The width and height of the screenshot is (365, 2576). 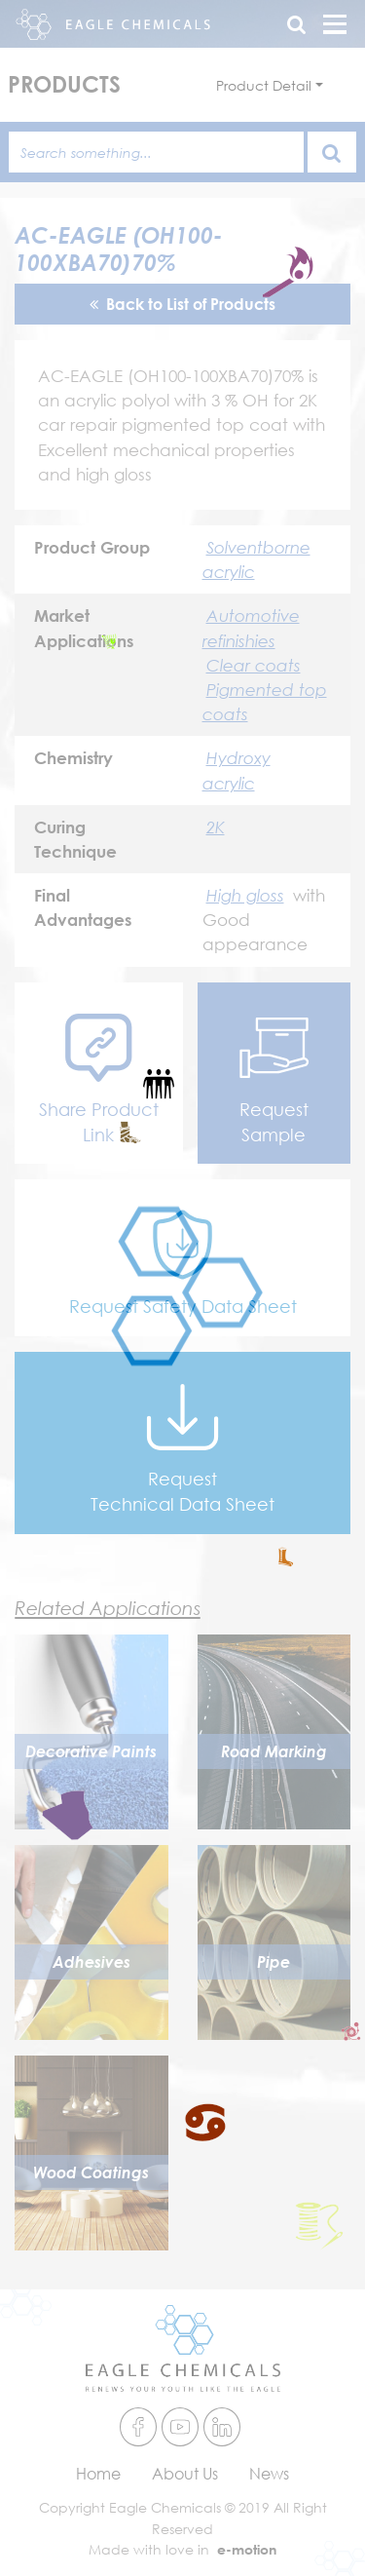 What do you see at coordinates (109, 641) in the screenshot?
I see `access ultrasound or sonography features` at bounding box center [109, 641].